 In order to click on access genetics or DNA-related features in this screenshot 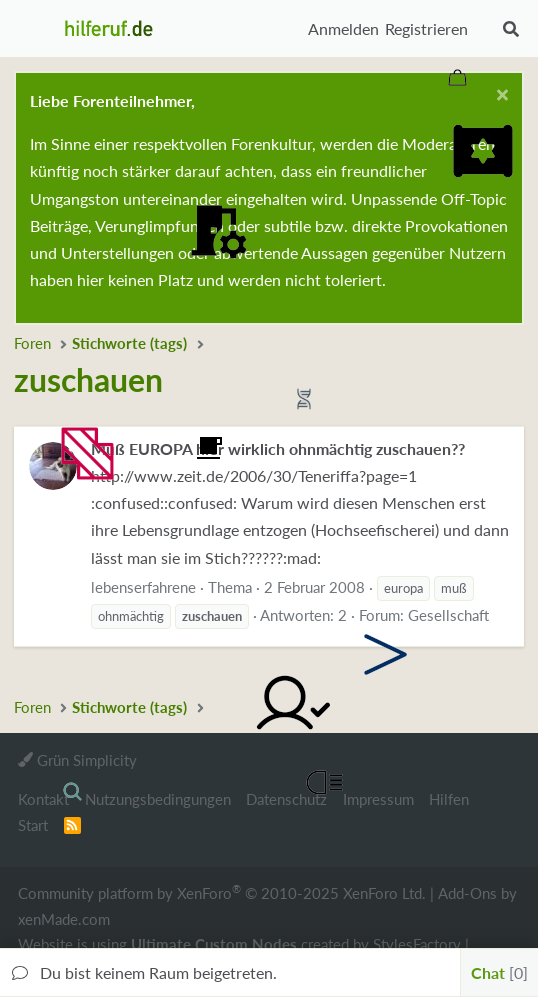, I will do `click(304, 399)`.